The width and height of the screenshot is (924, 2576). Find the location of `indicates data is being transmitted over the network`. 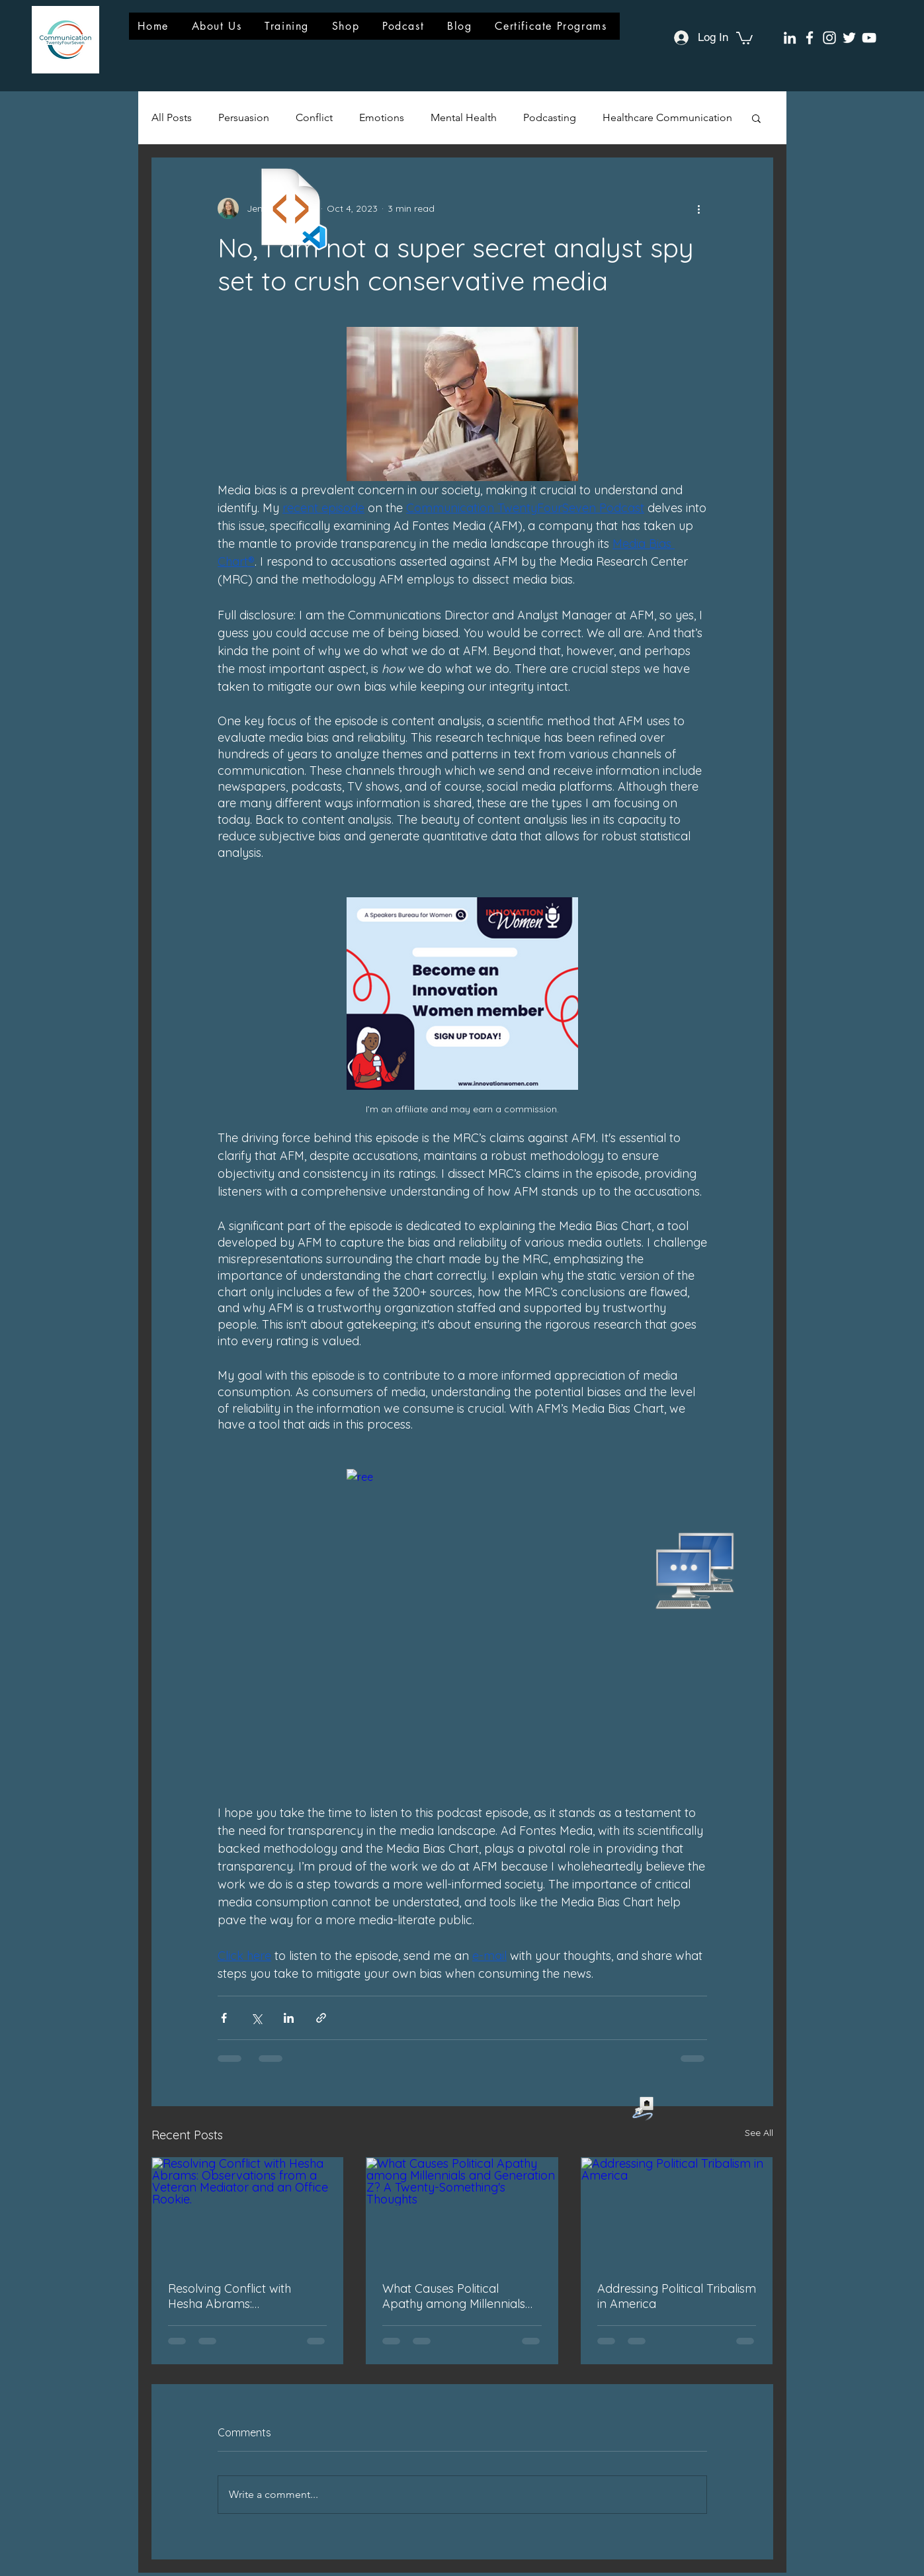

indicates data is being transmitted over the network is located at coordinates (694, 1571).